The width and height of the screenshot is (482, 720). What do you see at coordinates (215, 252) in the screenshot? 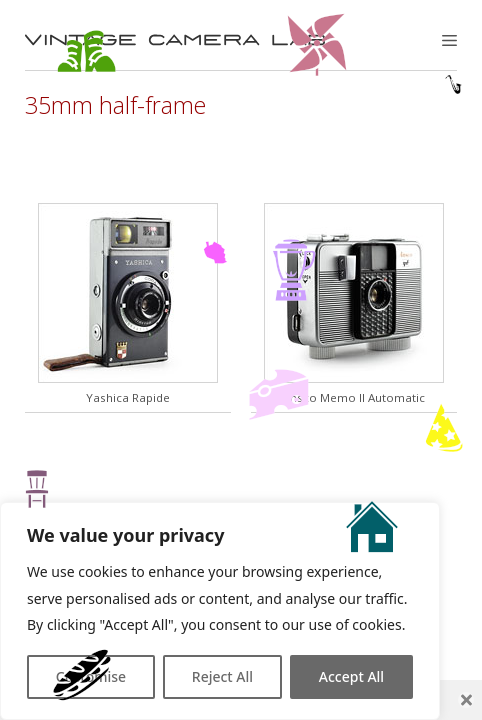
I see `select tanzania as your country or region` at bounding box center [215, 252].